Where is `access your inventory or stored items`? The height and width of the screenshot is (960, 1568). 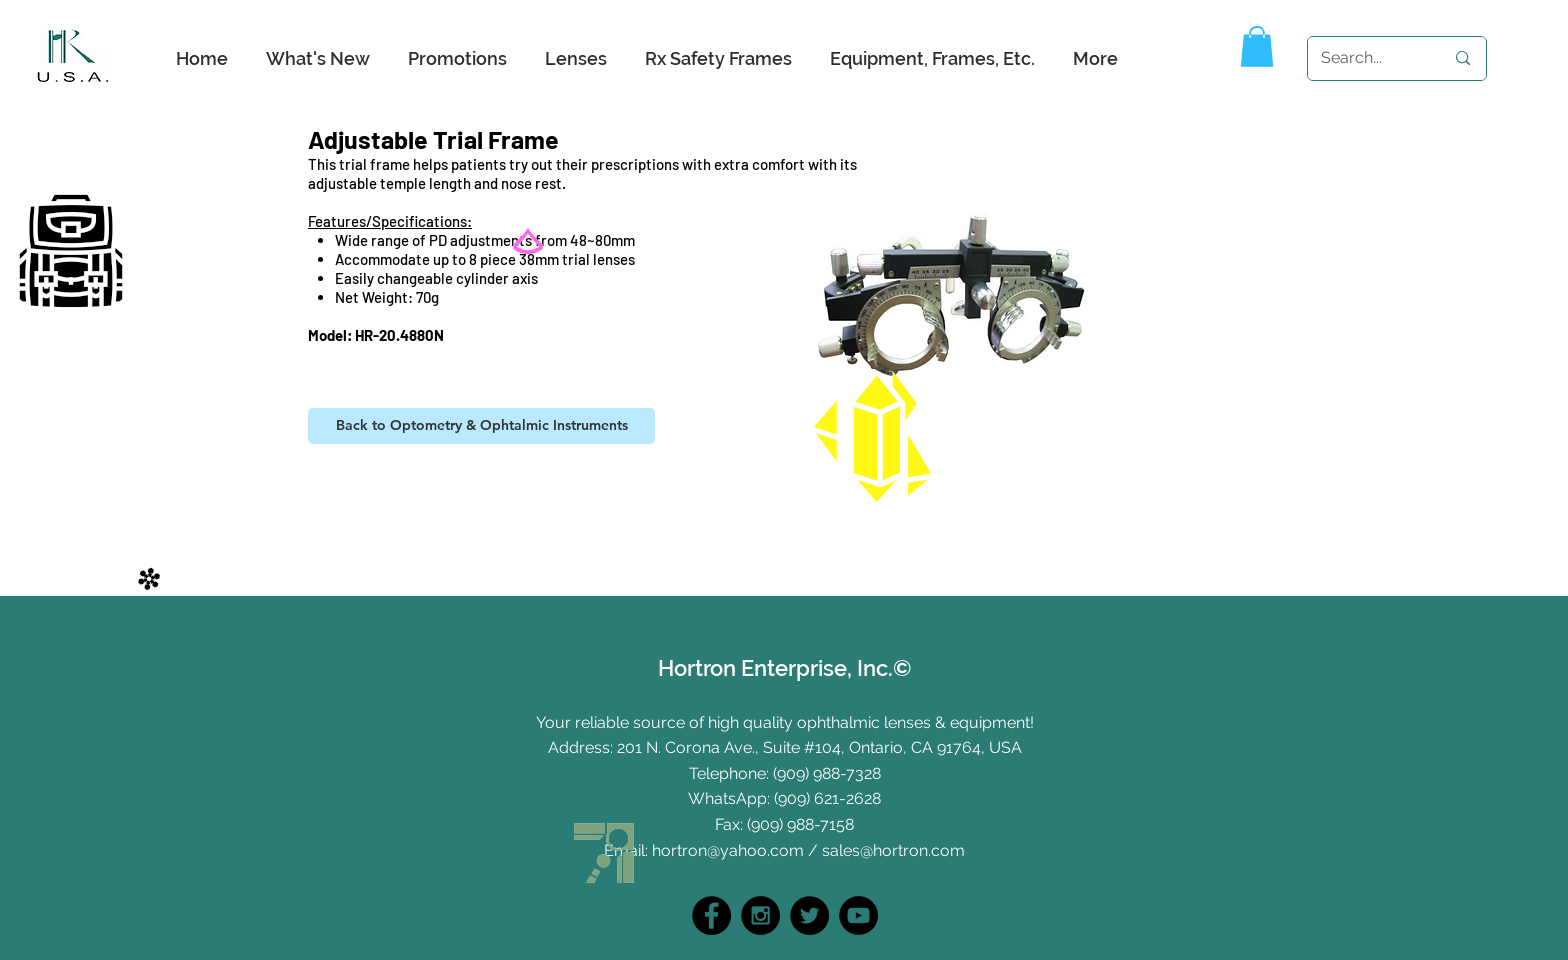
access your inventory or stored items is located at coordinates (71, 251).